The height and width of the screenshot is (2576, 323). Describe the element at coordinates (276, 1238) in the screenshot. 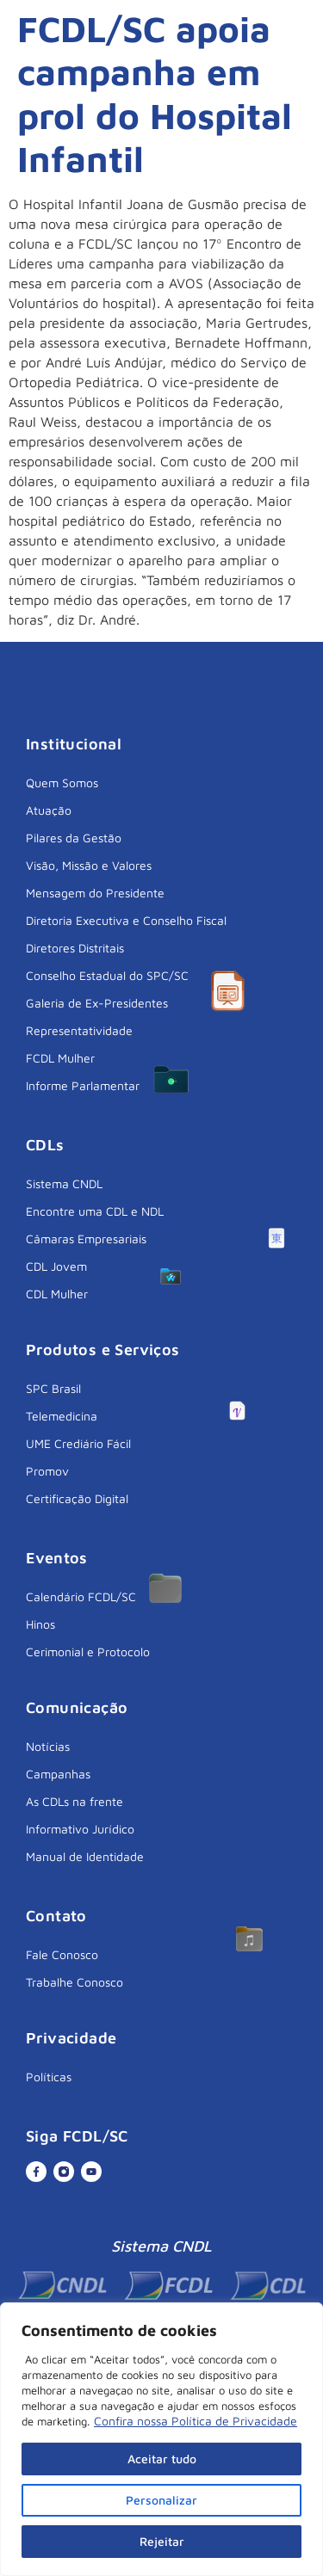

I see `launch the GNOME Mahjongg game` at that location.